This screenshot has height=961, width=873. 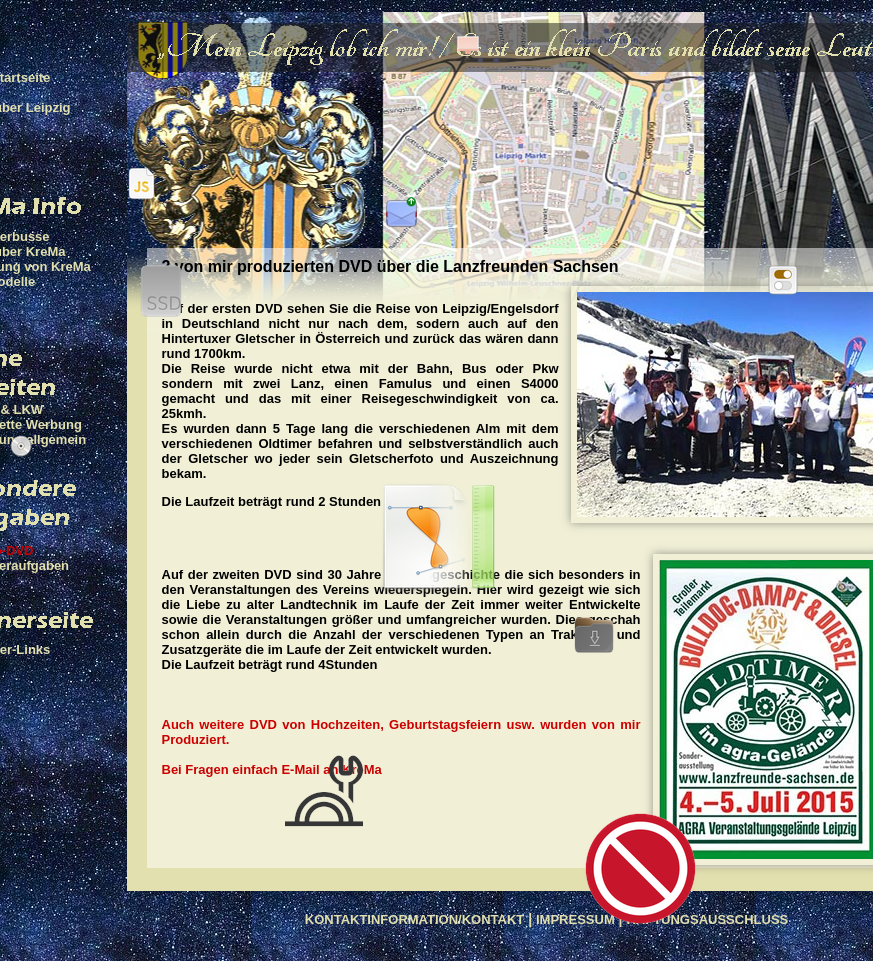 I want to click on a vector drawing or illustration template file, so click(x=437, y=536).